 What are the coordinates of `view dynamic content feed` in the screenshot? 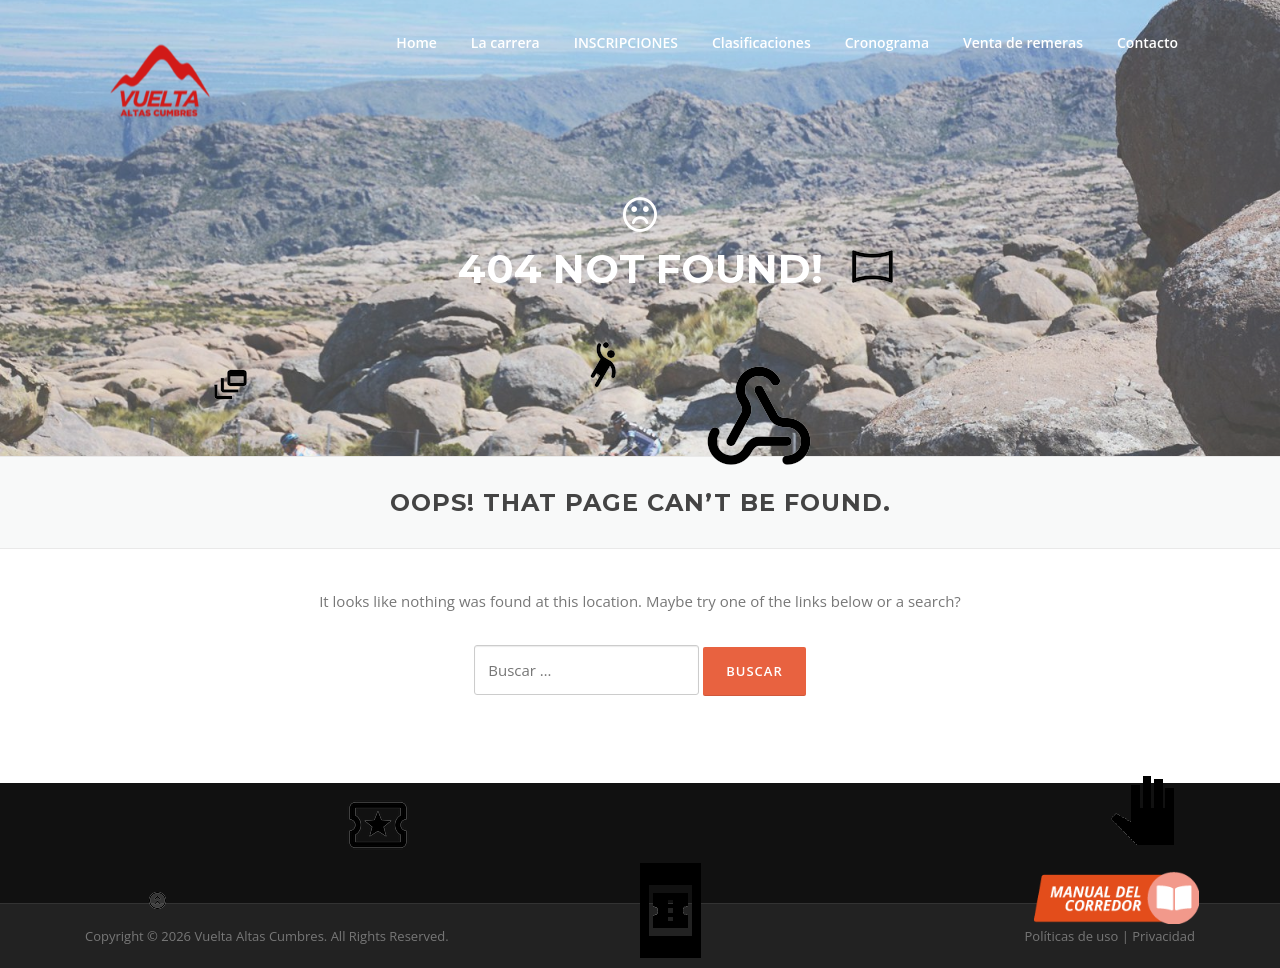 It's located at (230, 384).